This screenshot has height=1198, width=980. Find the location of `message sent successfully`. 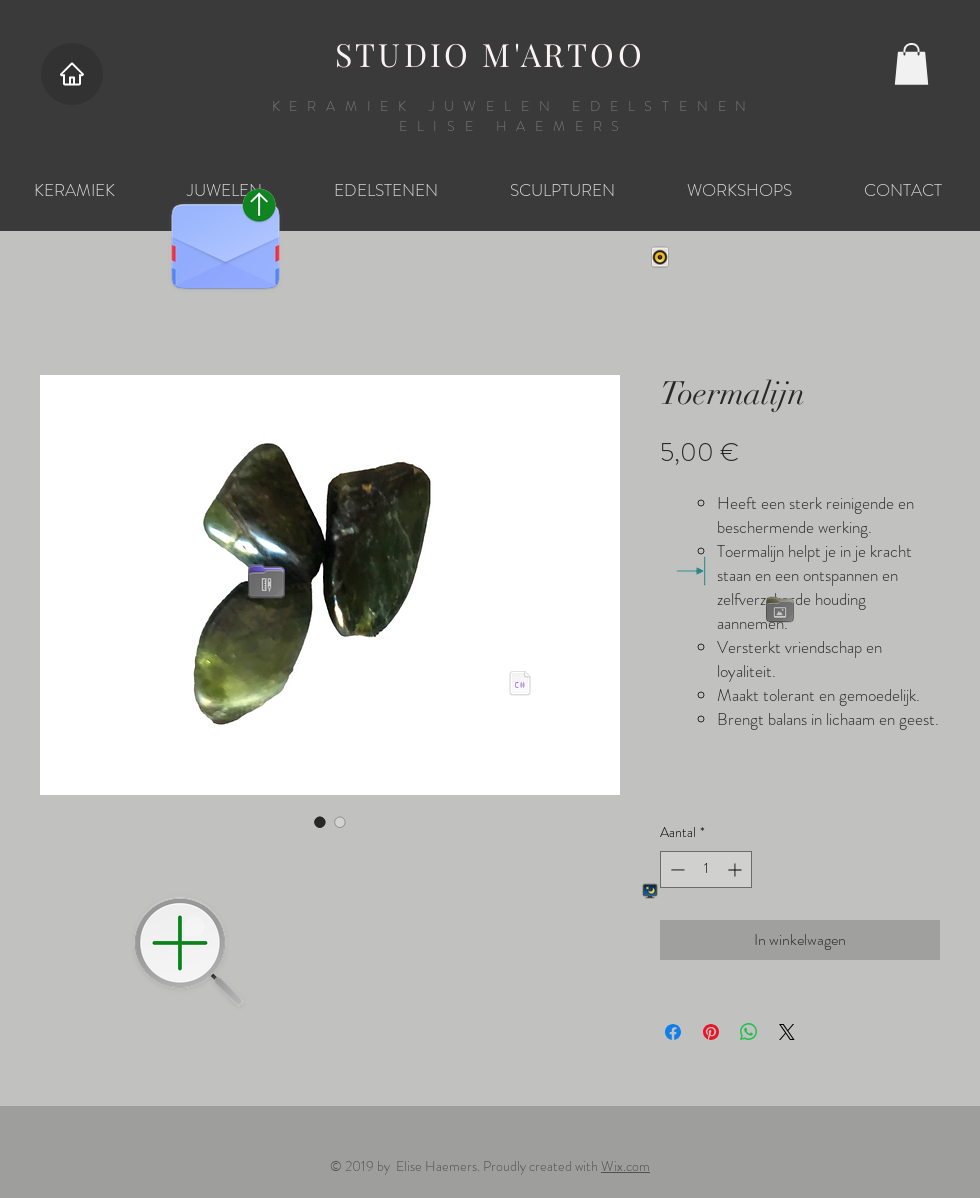

message sent successfully is located at coordinates (225, 246).